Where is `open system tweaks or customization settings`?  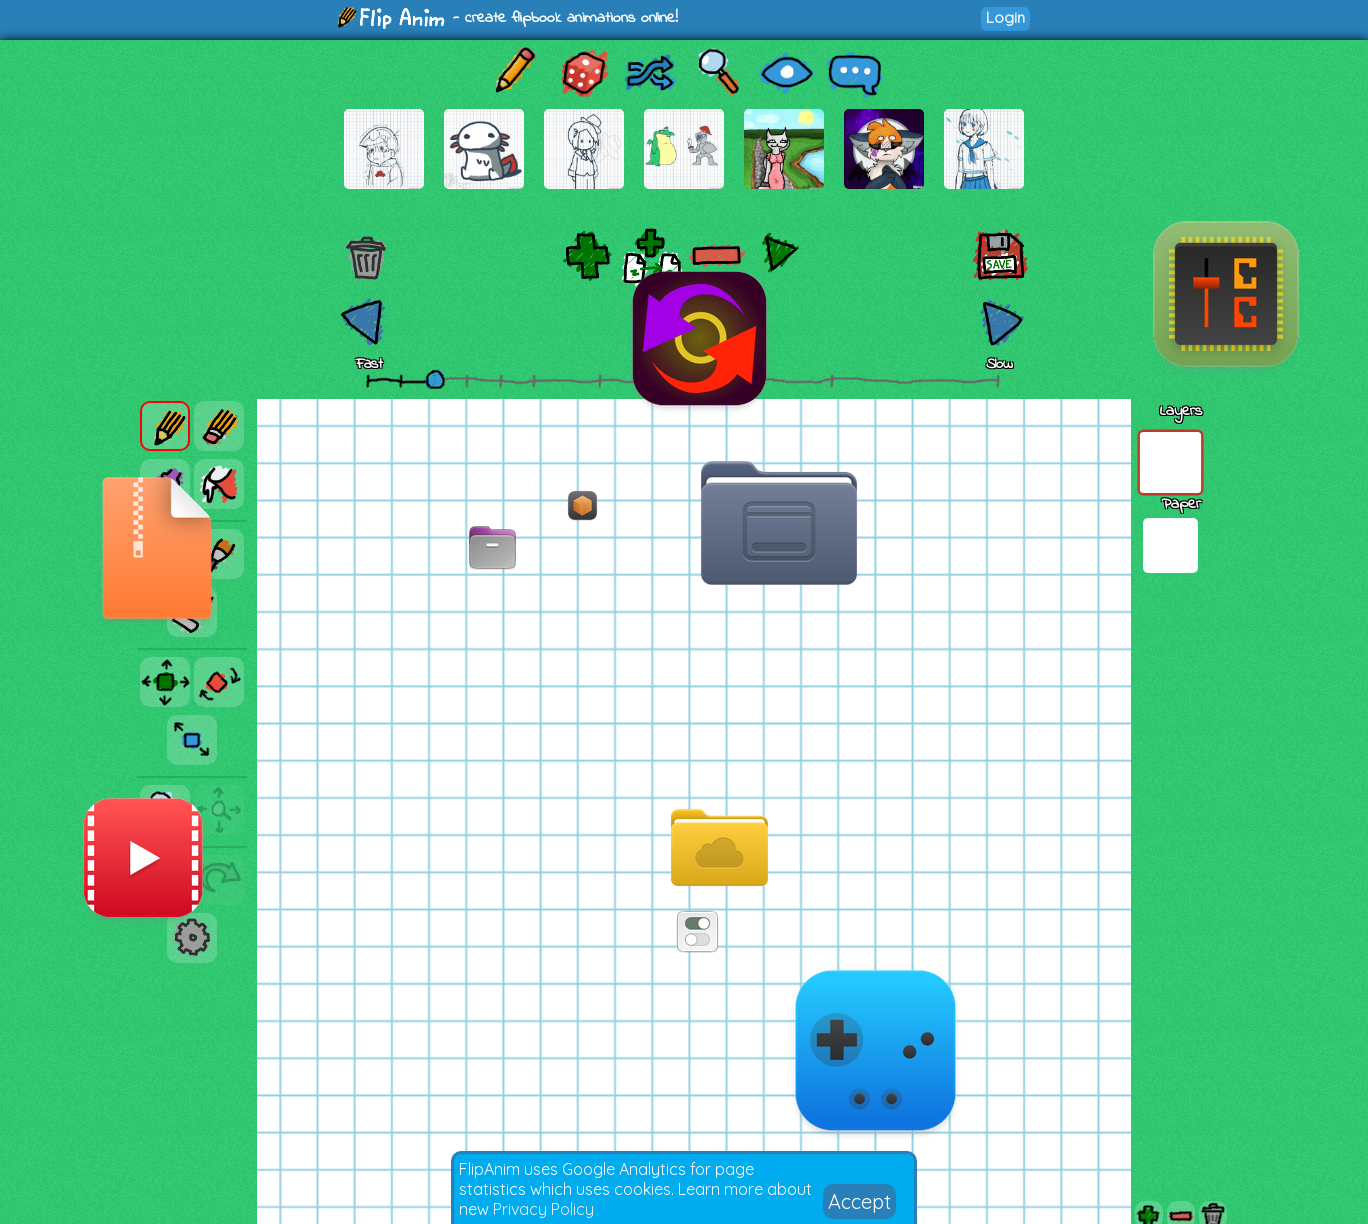 open system tweaks or customization settings is located at coordinates (697, 931).